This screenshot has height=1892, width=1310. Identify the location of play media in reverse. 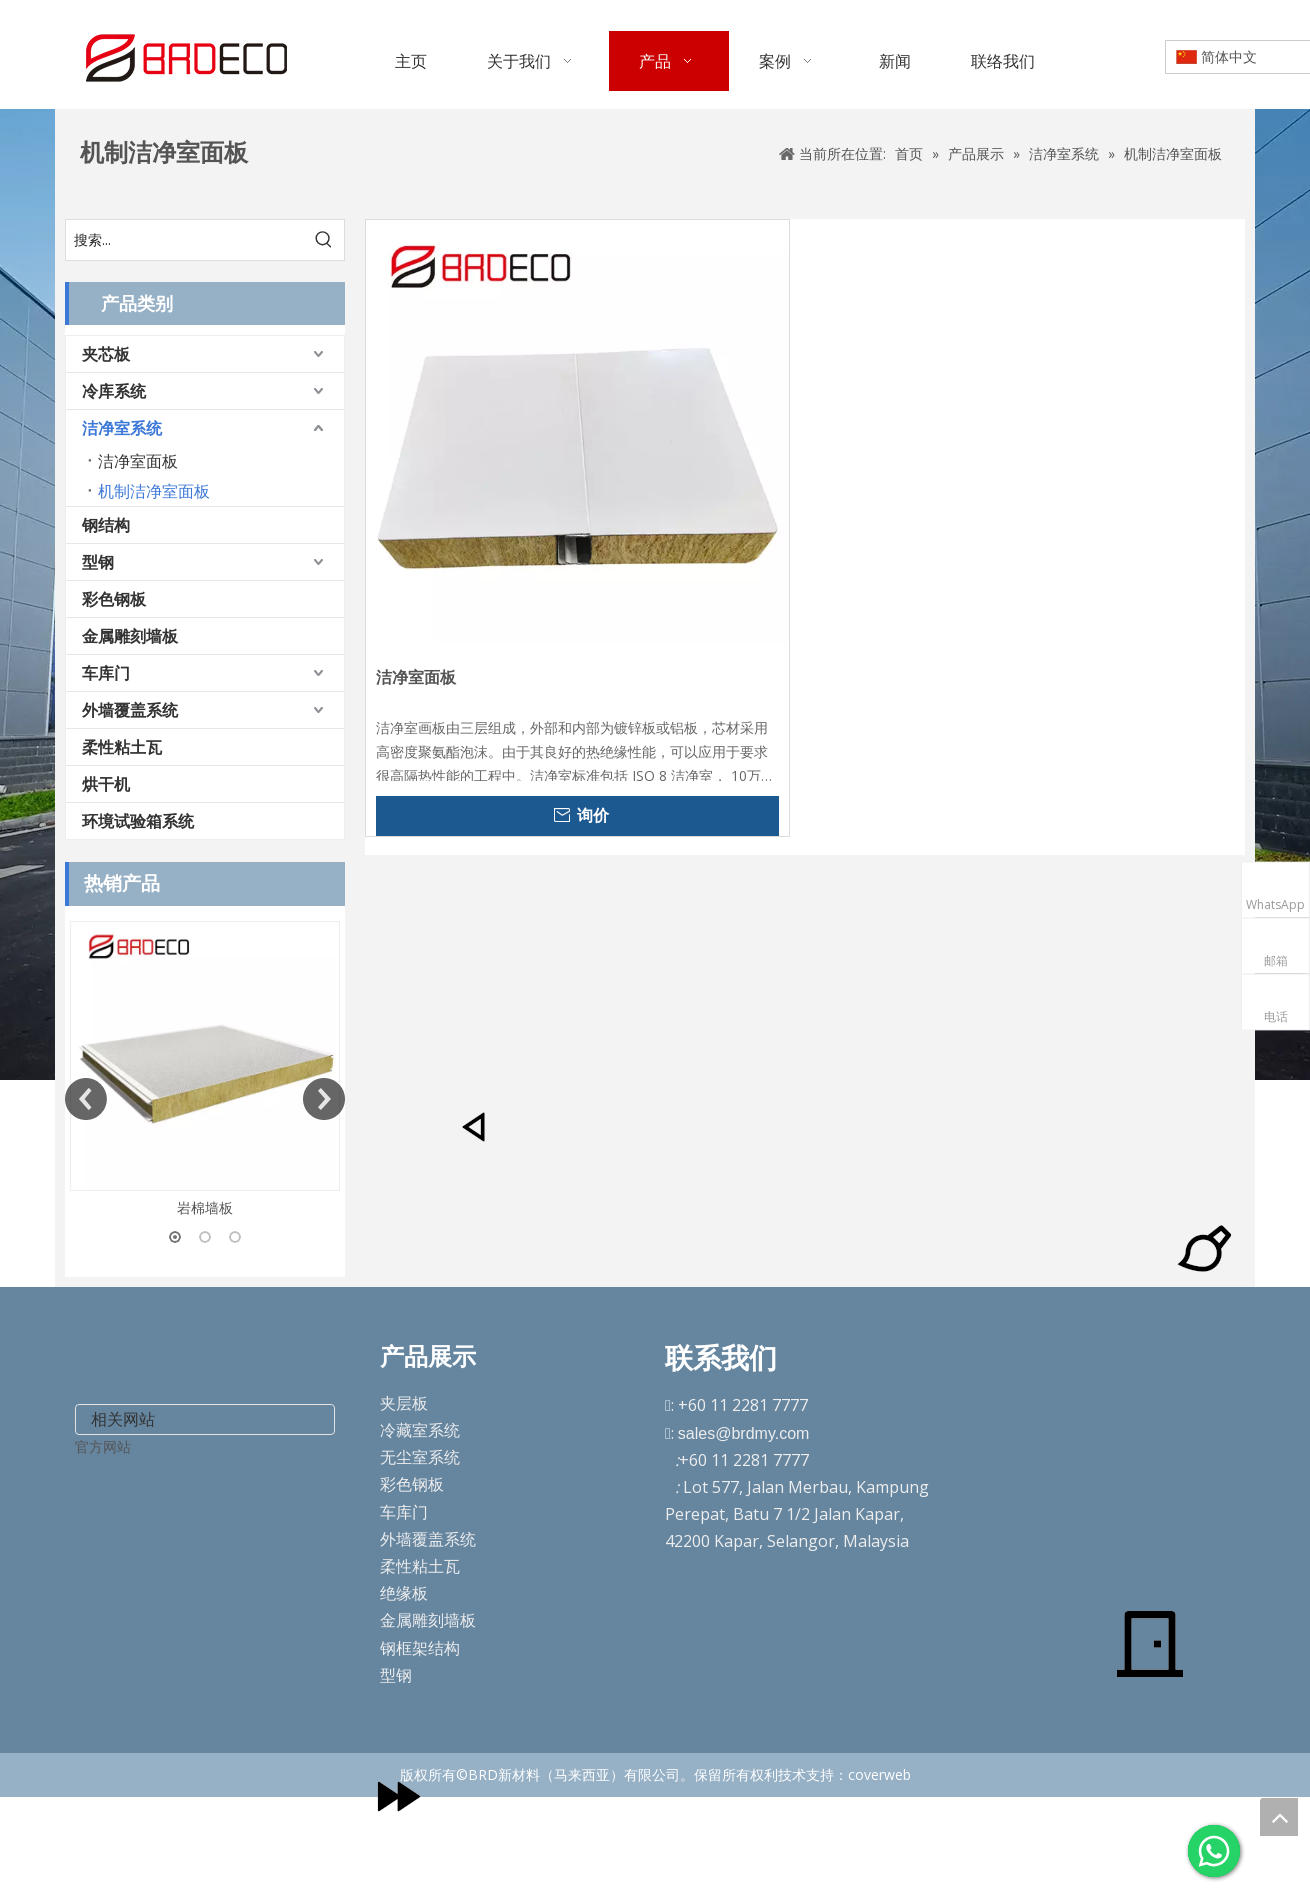
(477, 1127).